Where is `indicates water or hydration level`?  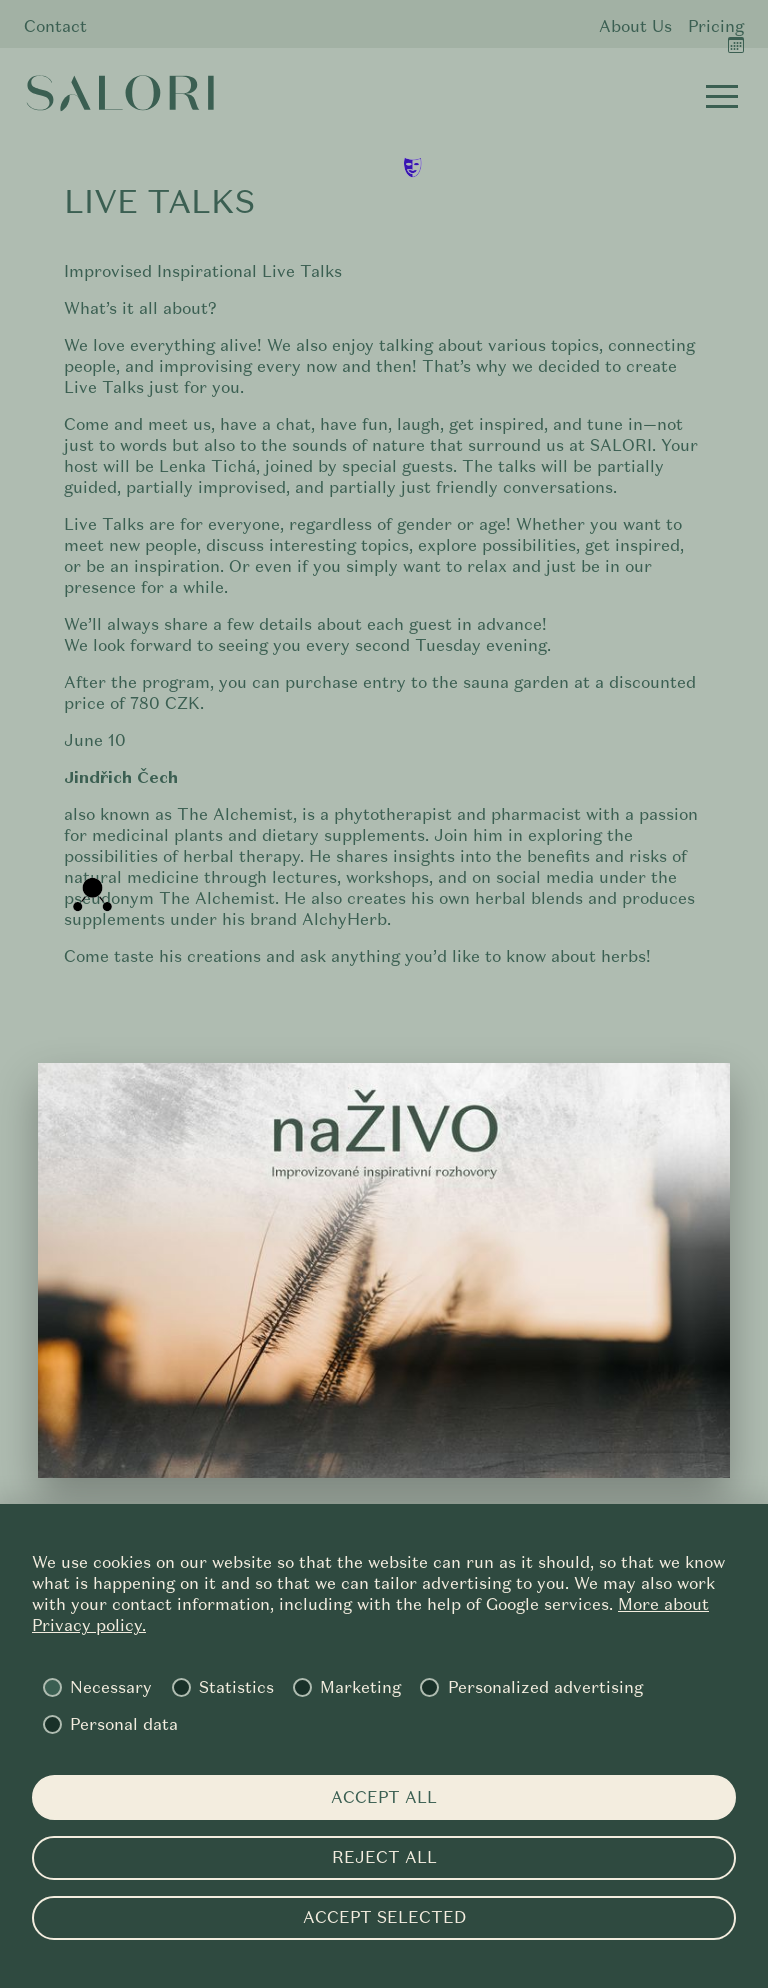
indicates water or hydration level is located at coordinates (92, 894).